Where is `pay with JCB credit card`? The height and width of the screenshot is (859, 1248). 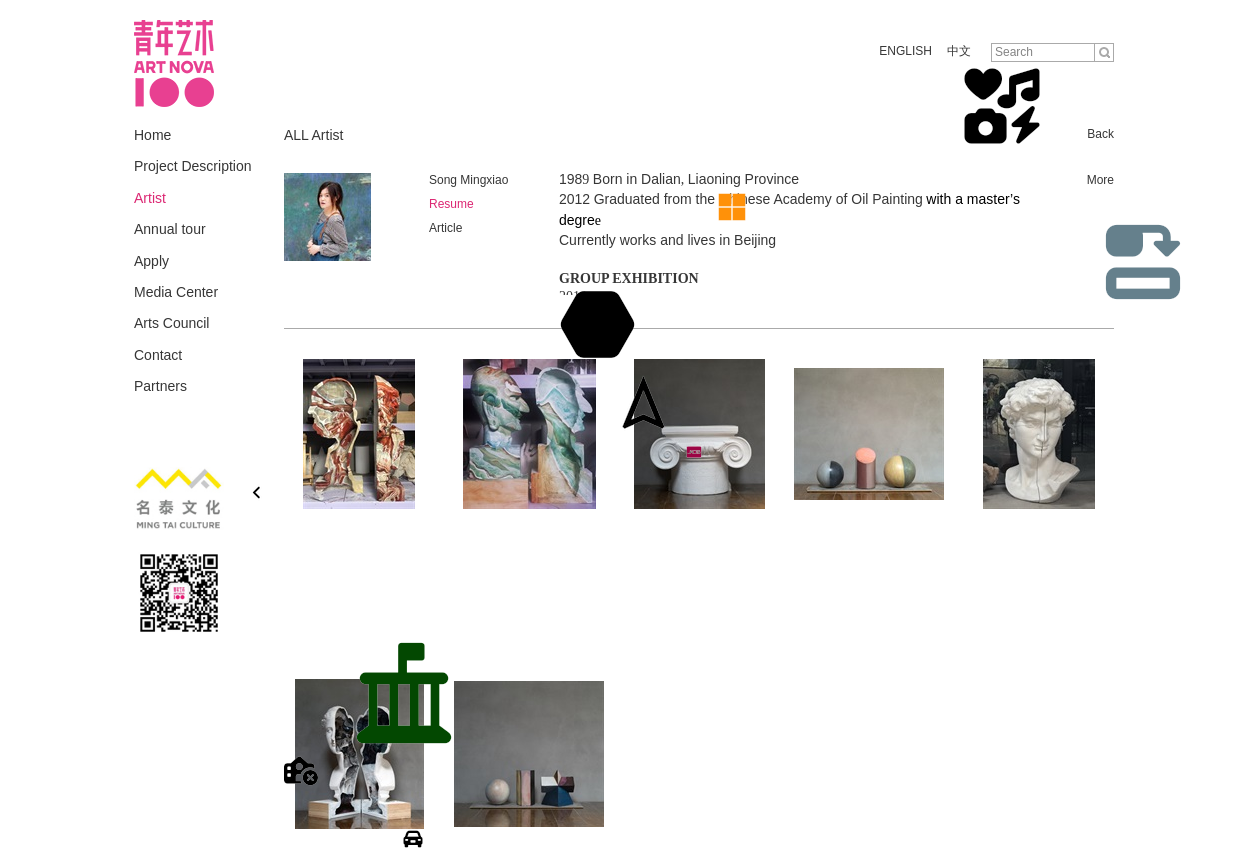 pay with JCB credit card is located at coordinates (694, 452).